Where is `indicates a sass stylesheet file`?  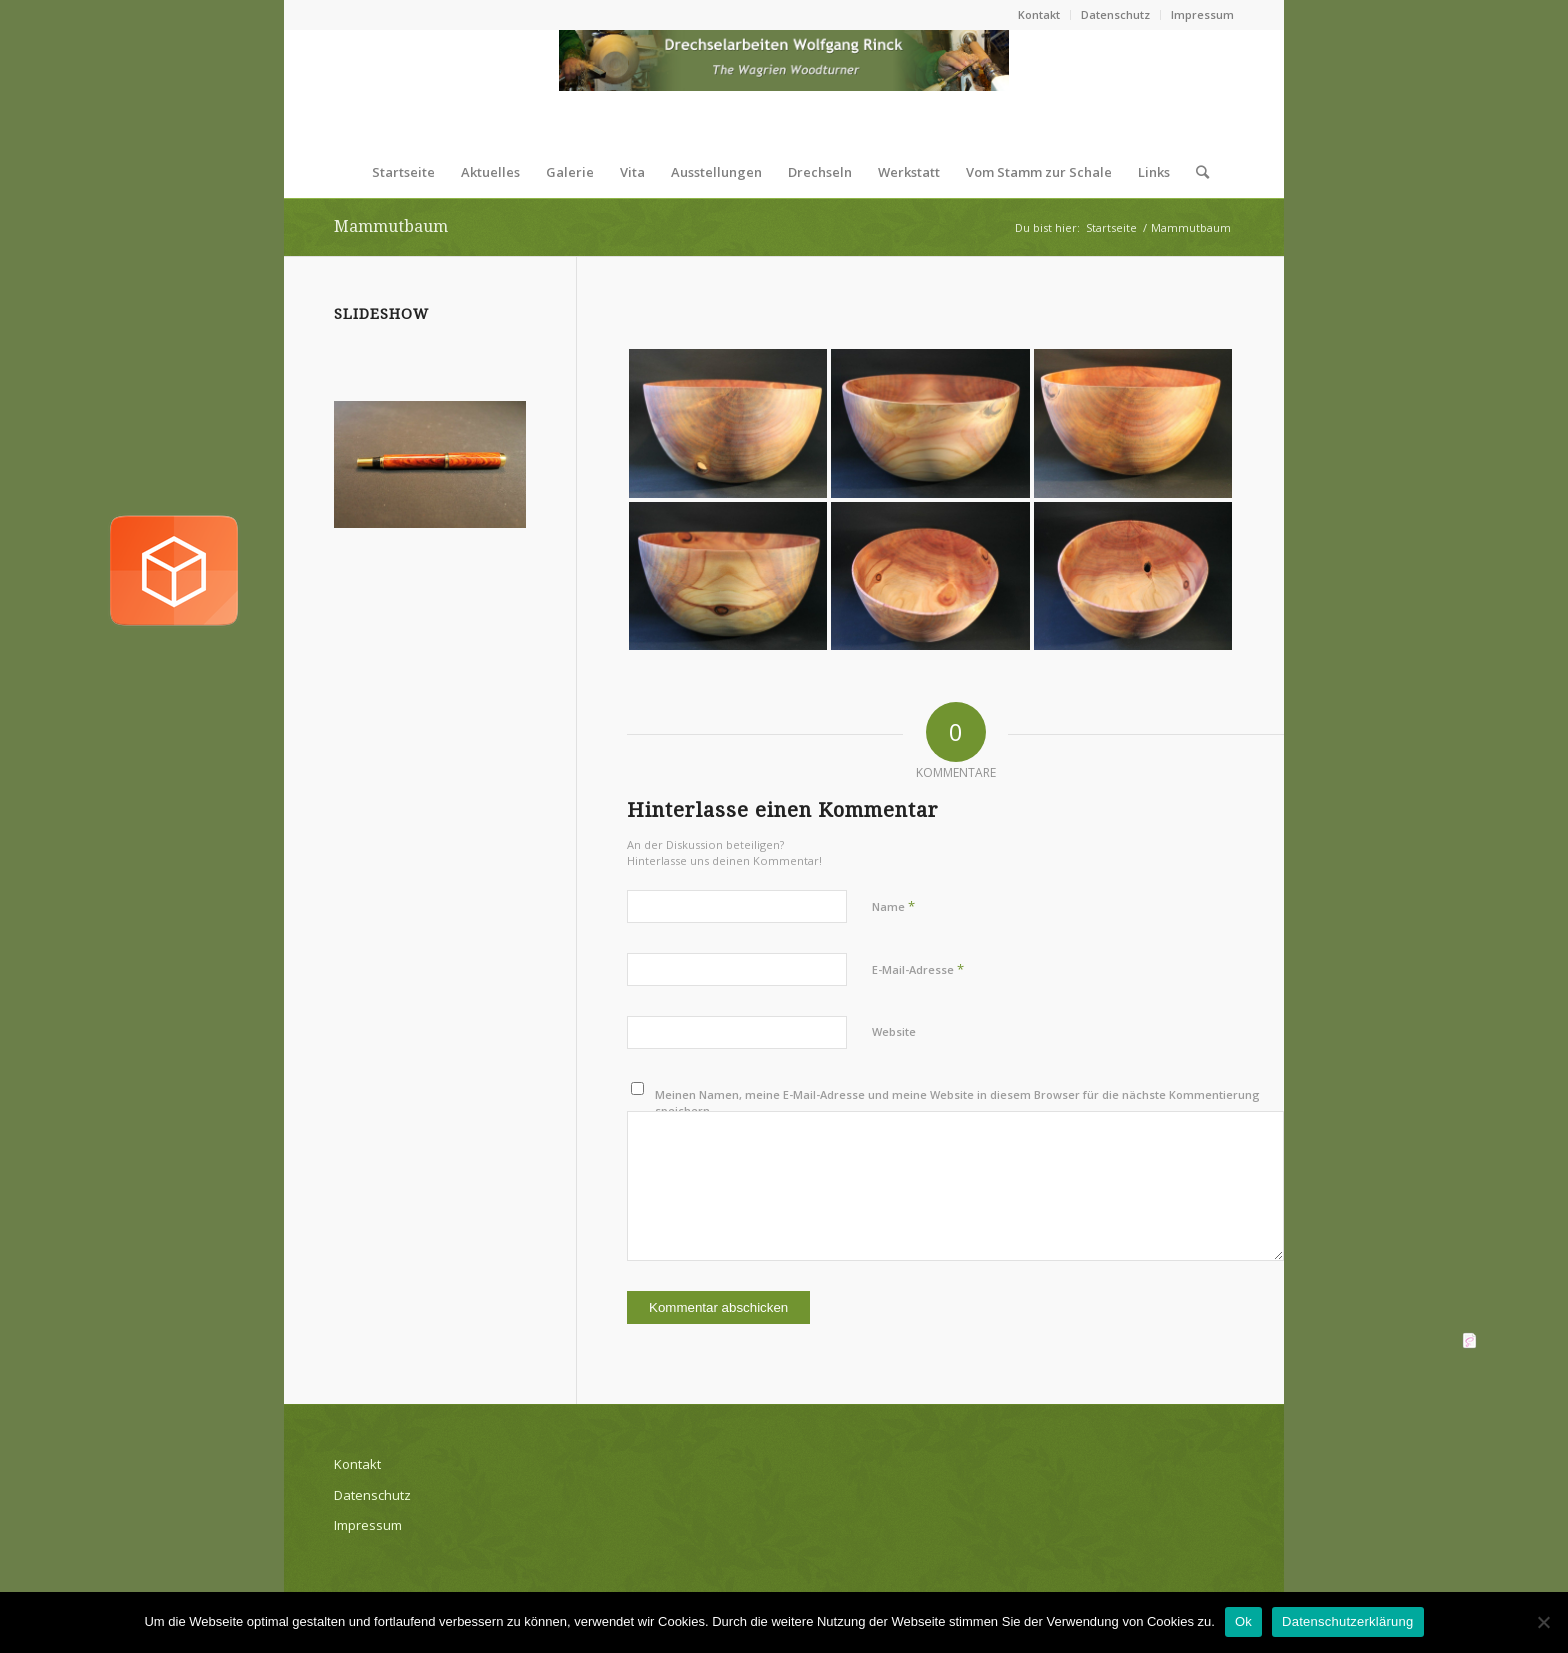
indicates a sass stylesheet file is located at coordinates (1469, 1340).